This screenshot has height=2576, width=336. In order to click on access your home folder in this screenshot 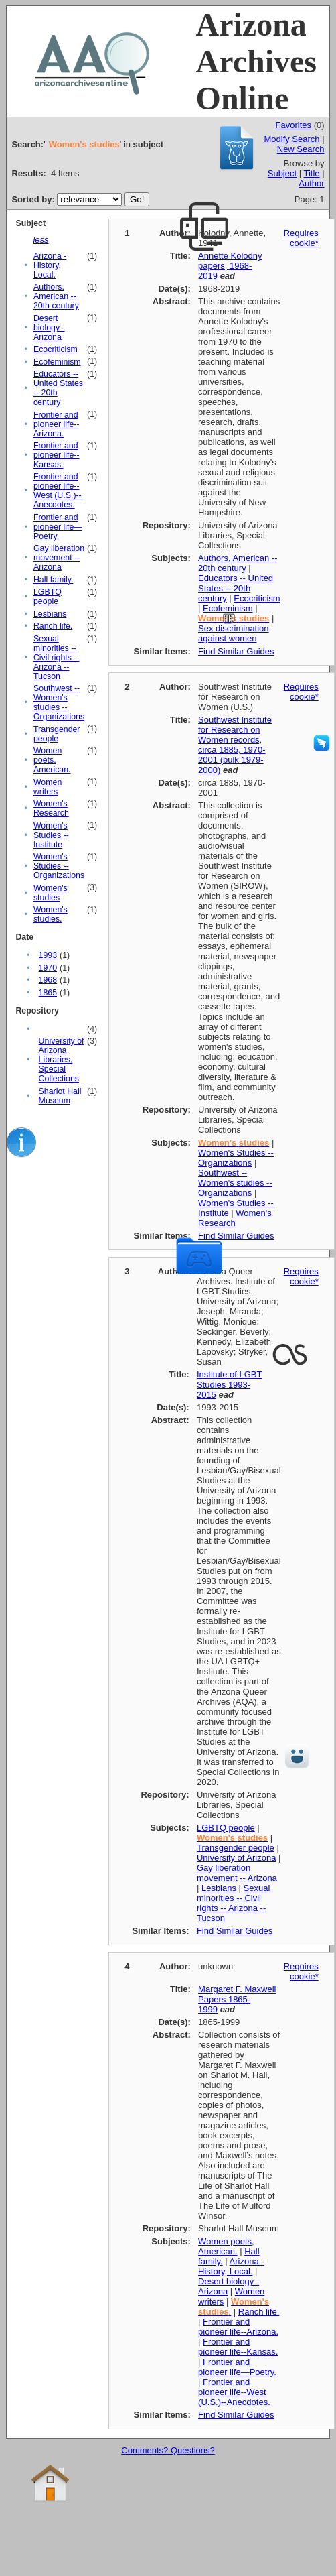, I will do `click(50, 2481)`.